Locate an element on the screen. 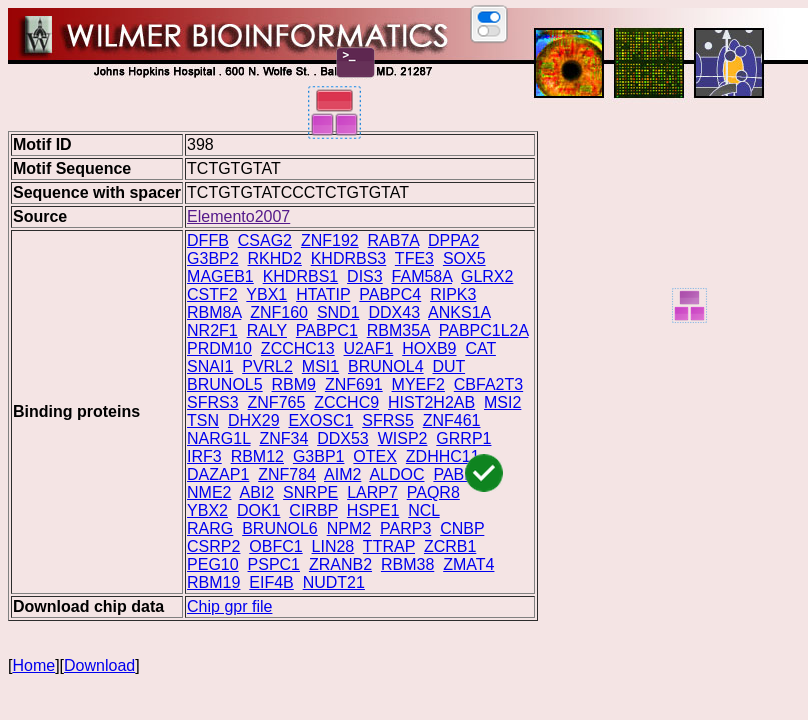 The width and height of the screenshot is (808, 720). select all items in the current view is located at coordinates (334, 112).